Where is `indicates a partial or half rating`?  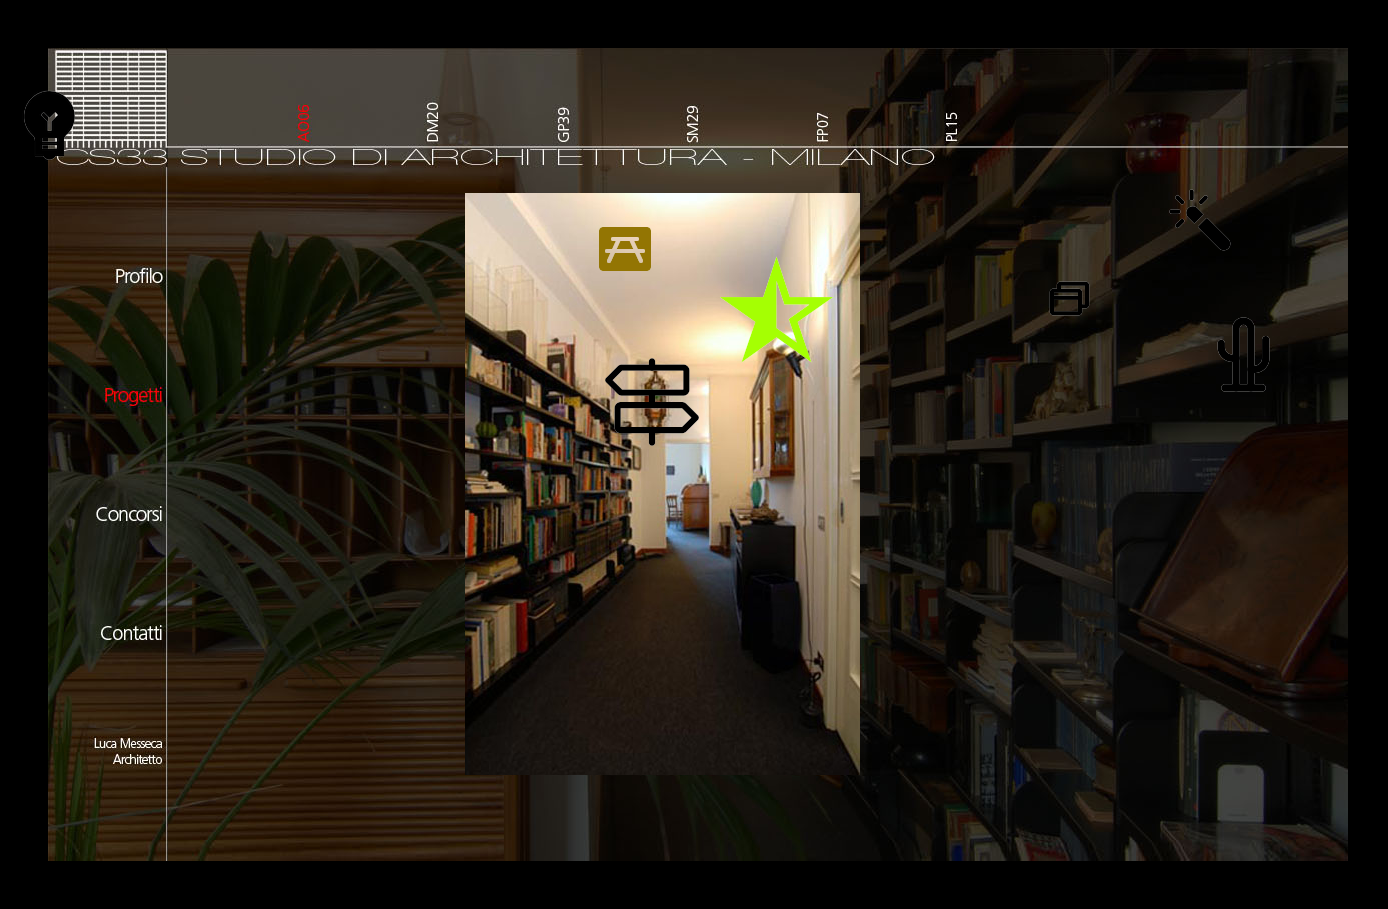 indicates a partial or half rating is located at coordinates (776, 309).